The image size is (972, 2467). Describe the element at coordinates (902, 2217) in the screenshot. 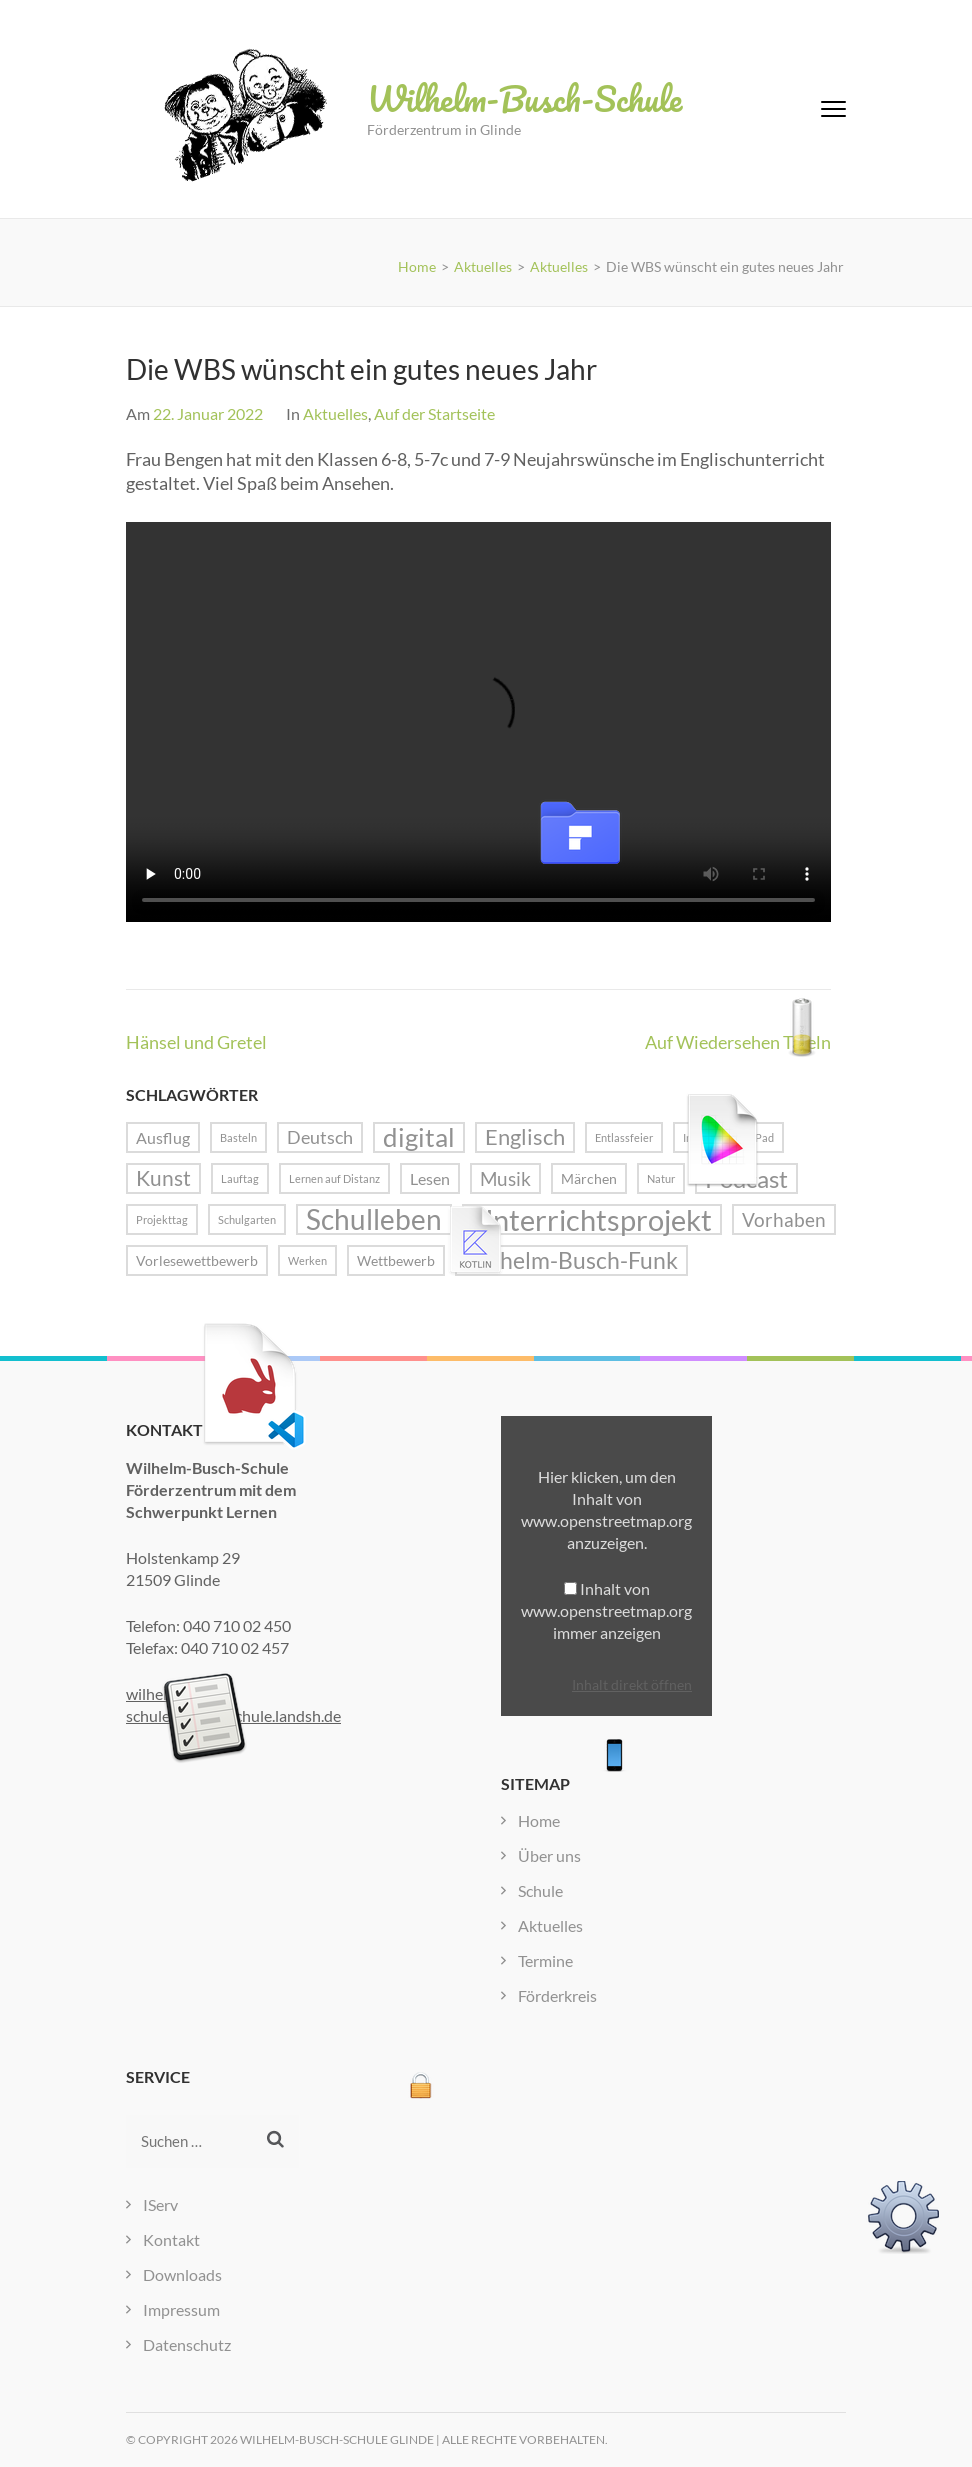

I see `access automator service settings` at that location.